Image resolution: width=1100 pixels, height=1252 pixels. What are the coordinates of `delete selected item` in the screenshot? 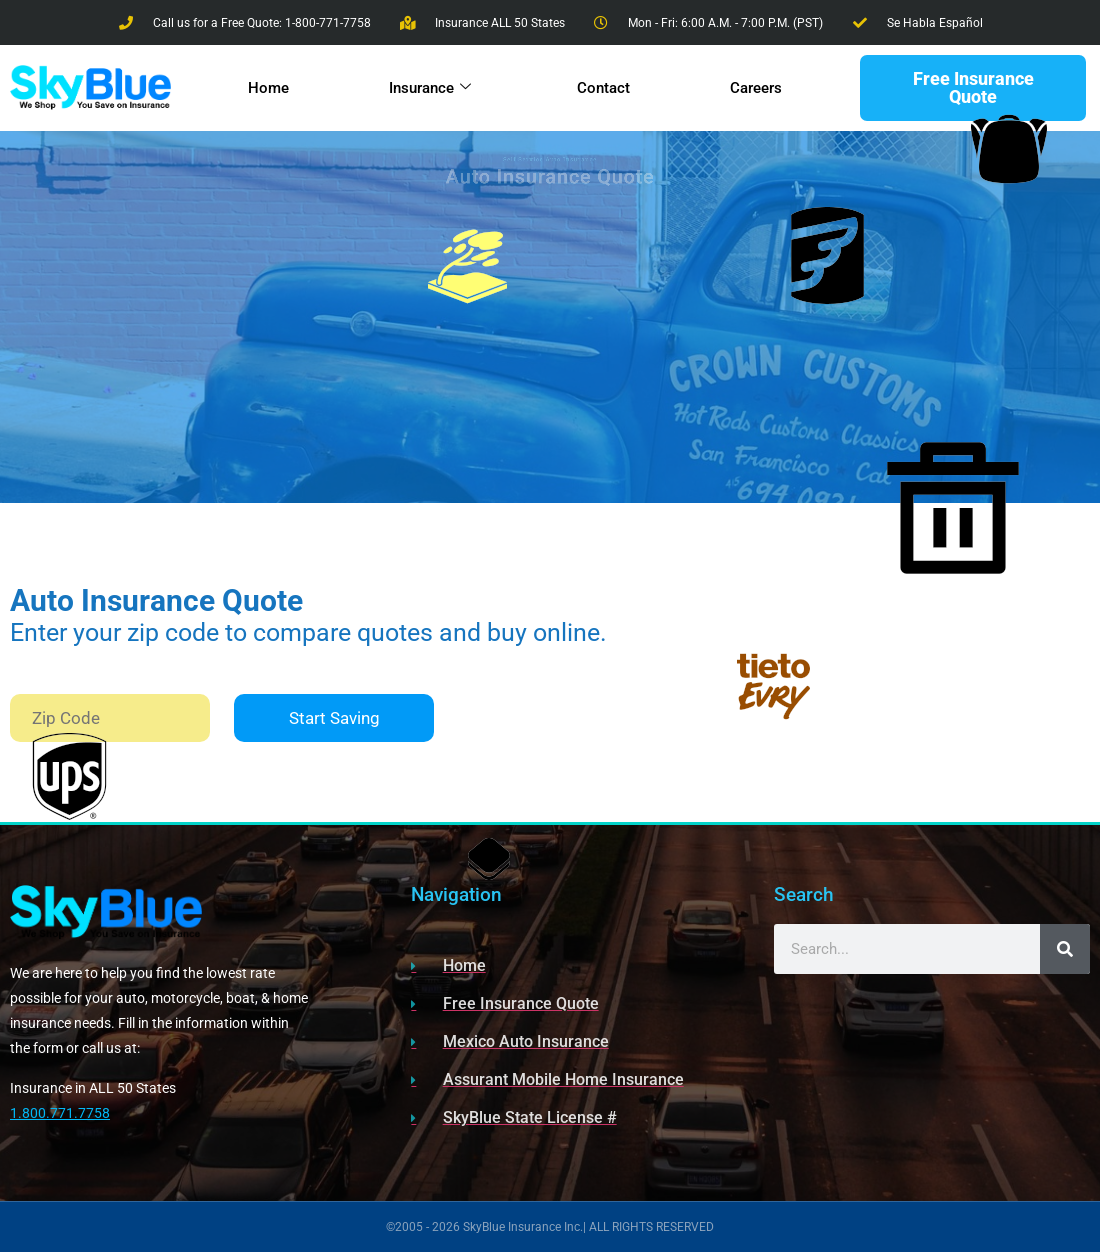 It's located at (953, 508).